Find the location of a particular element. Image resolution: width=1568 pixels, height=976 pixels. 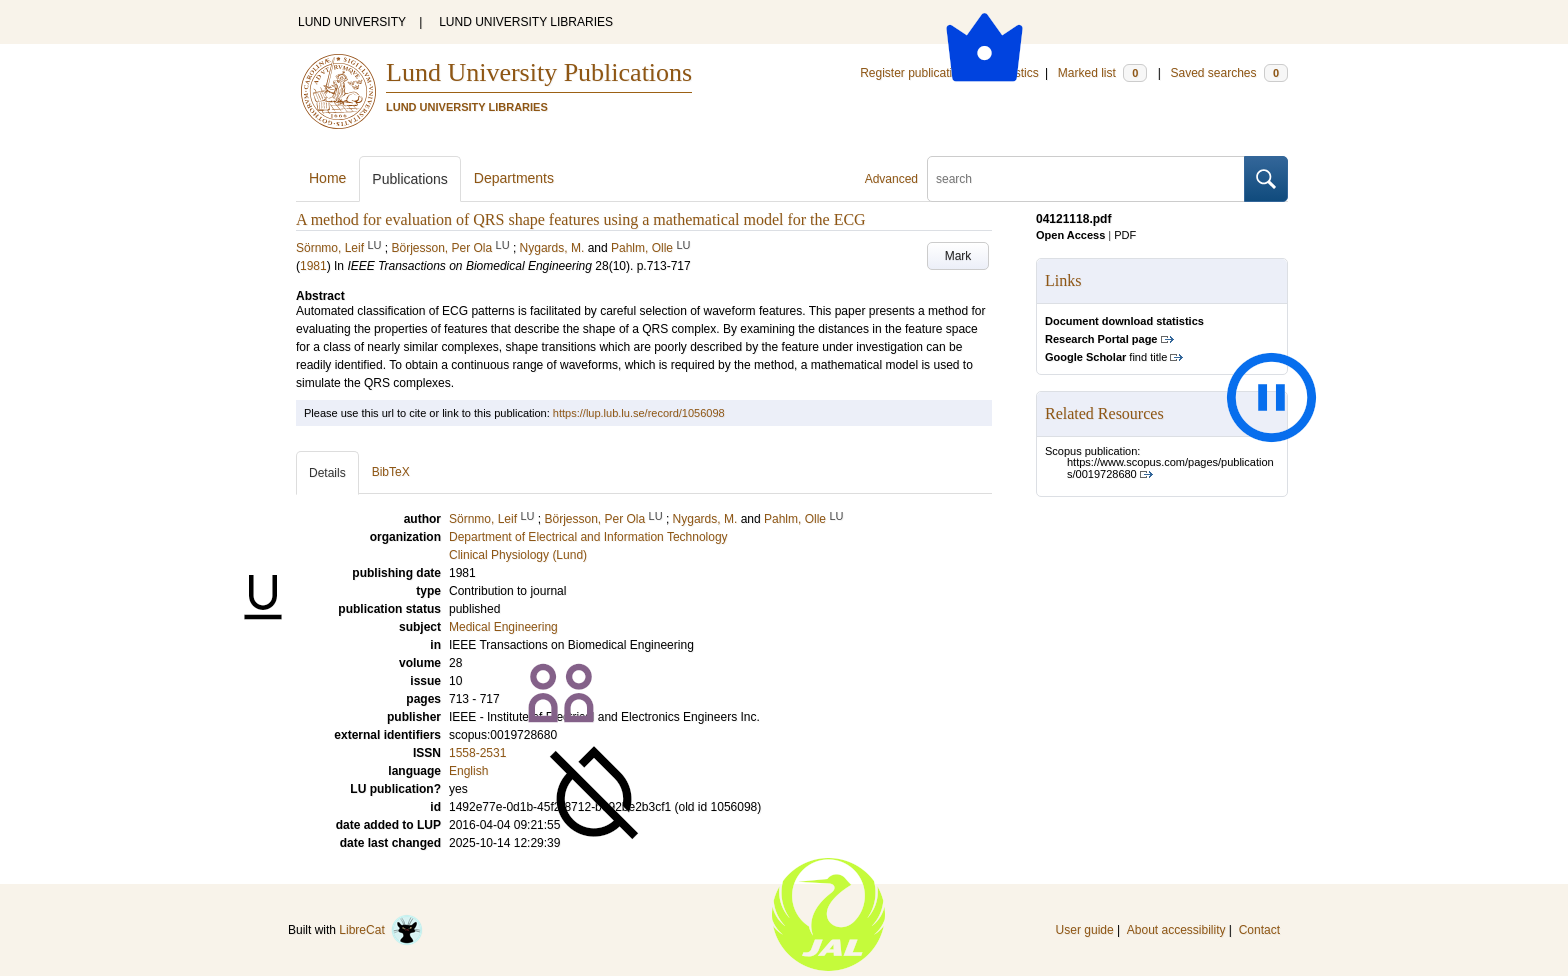

pause media playback is located at coordinates (1271, 397).